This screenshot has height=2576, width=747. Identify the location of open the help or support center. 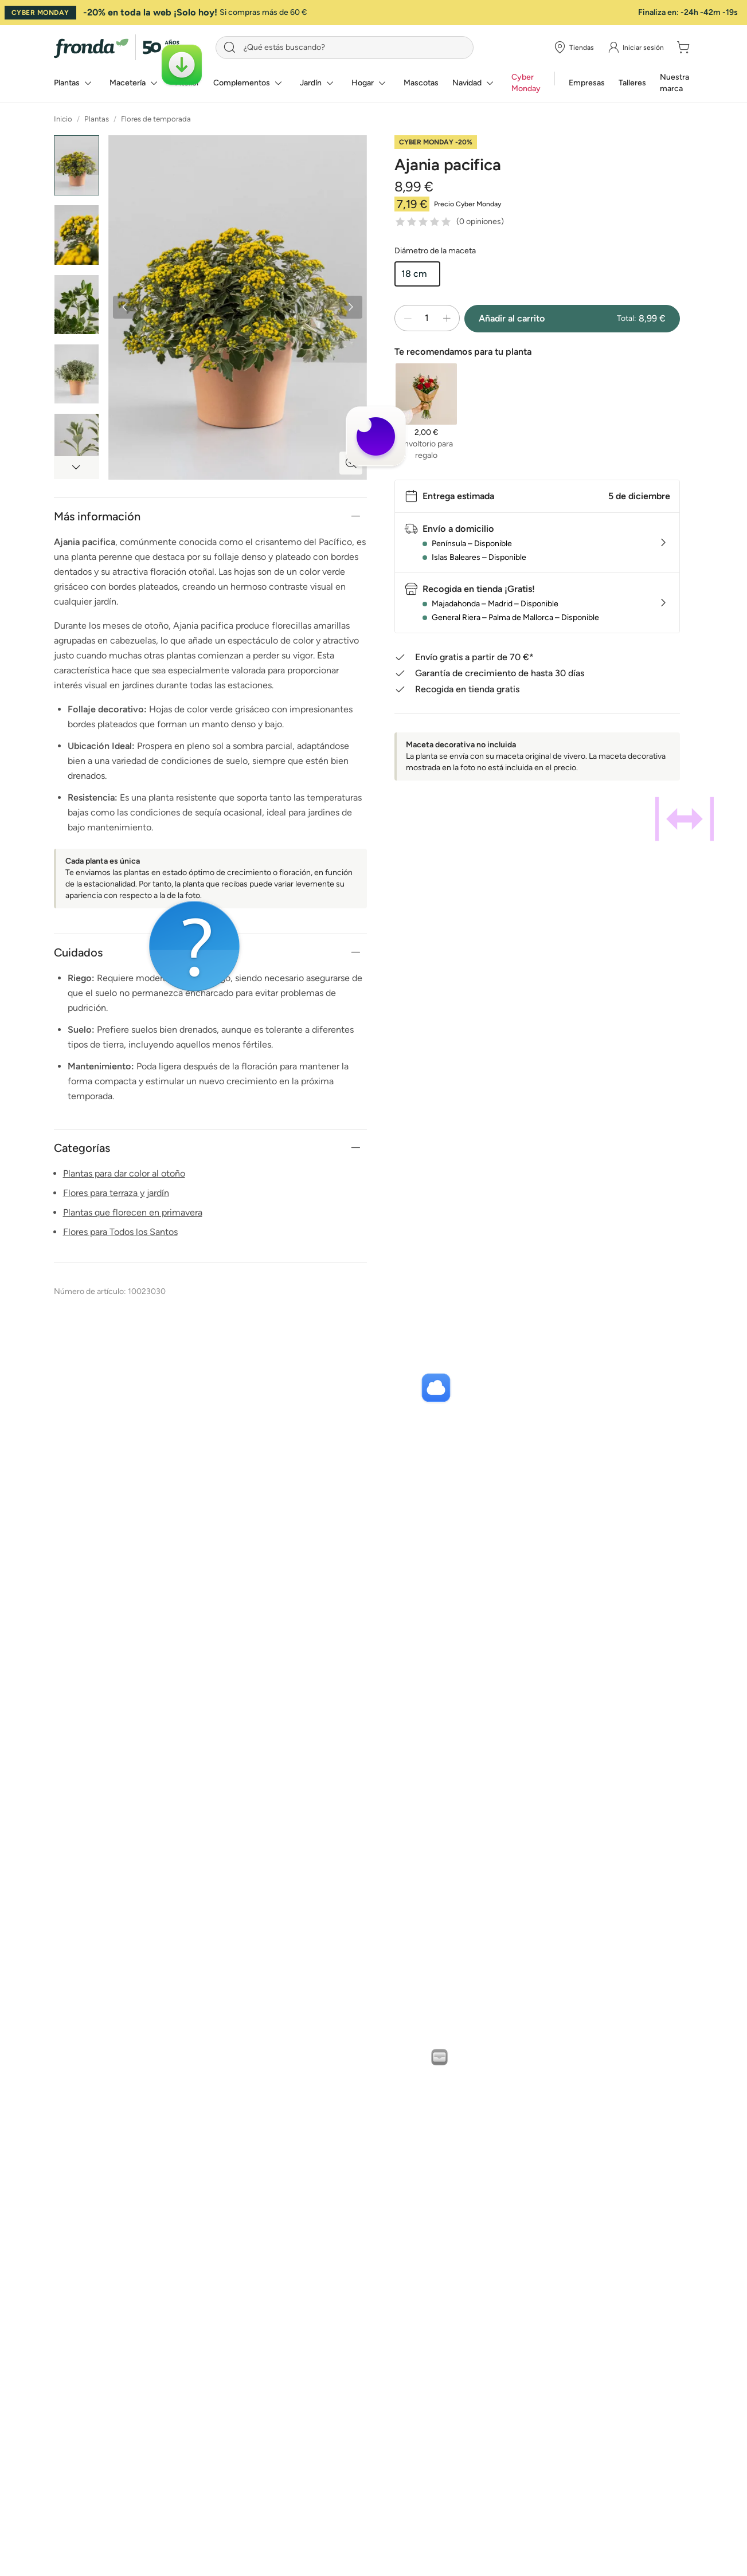
(194, 946).